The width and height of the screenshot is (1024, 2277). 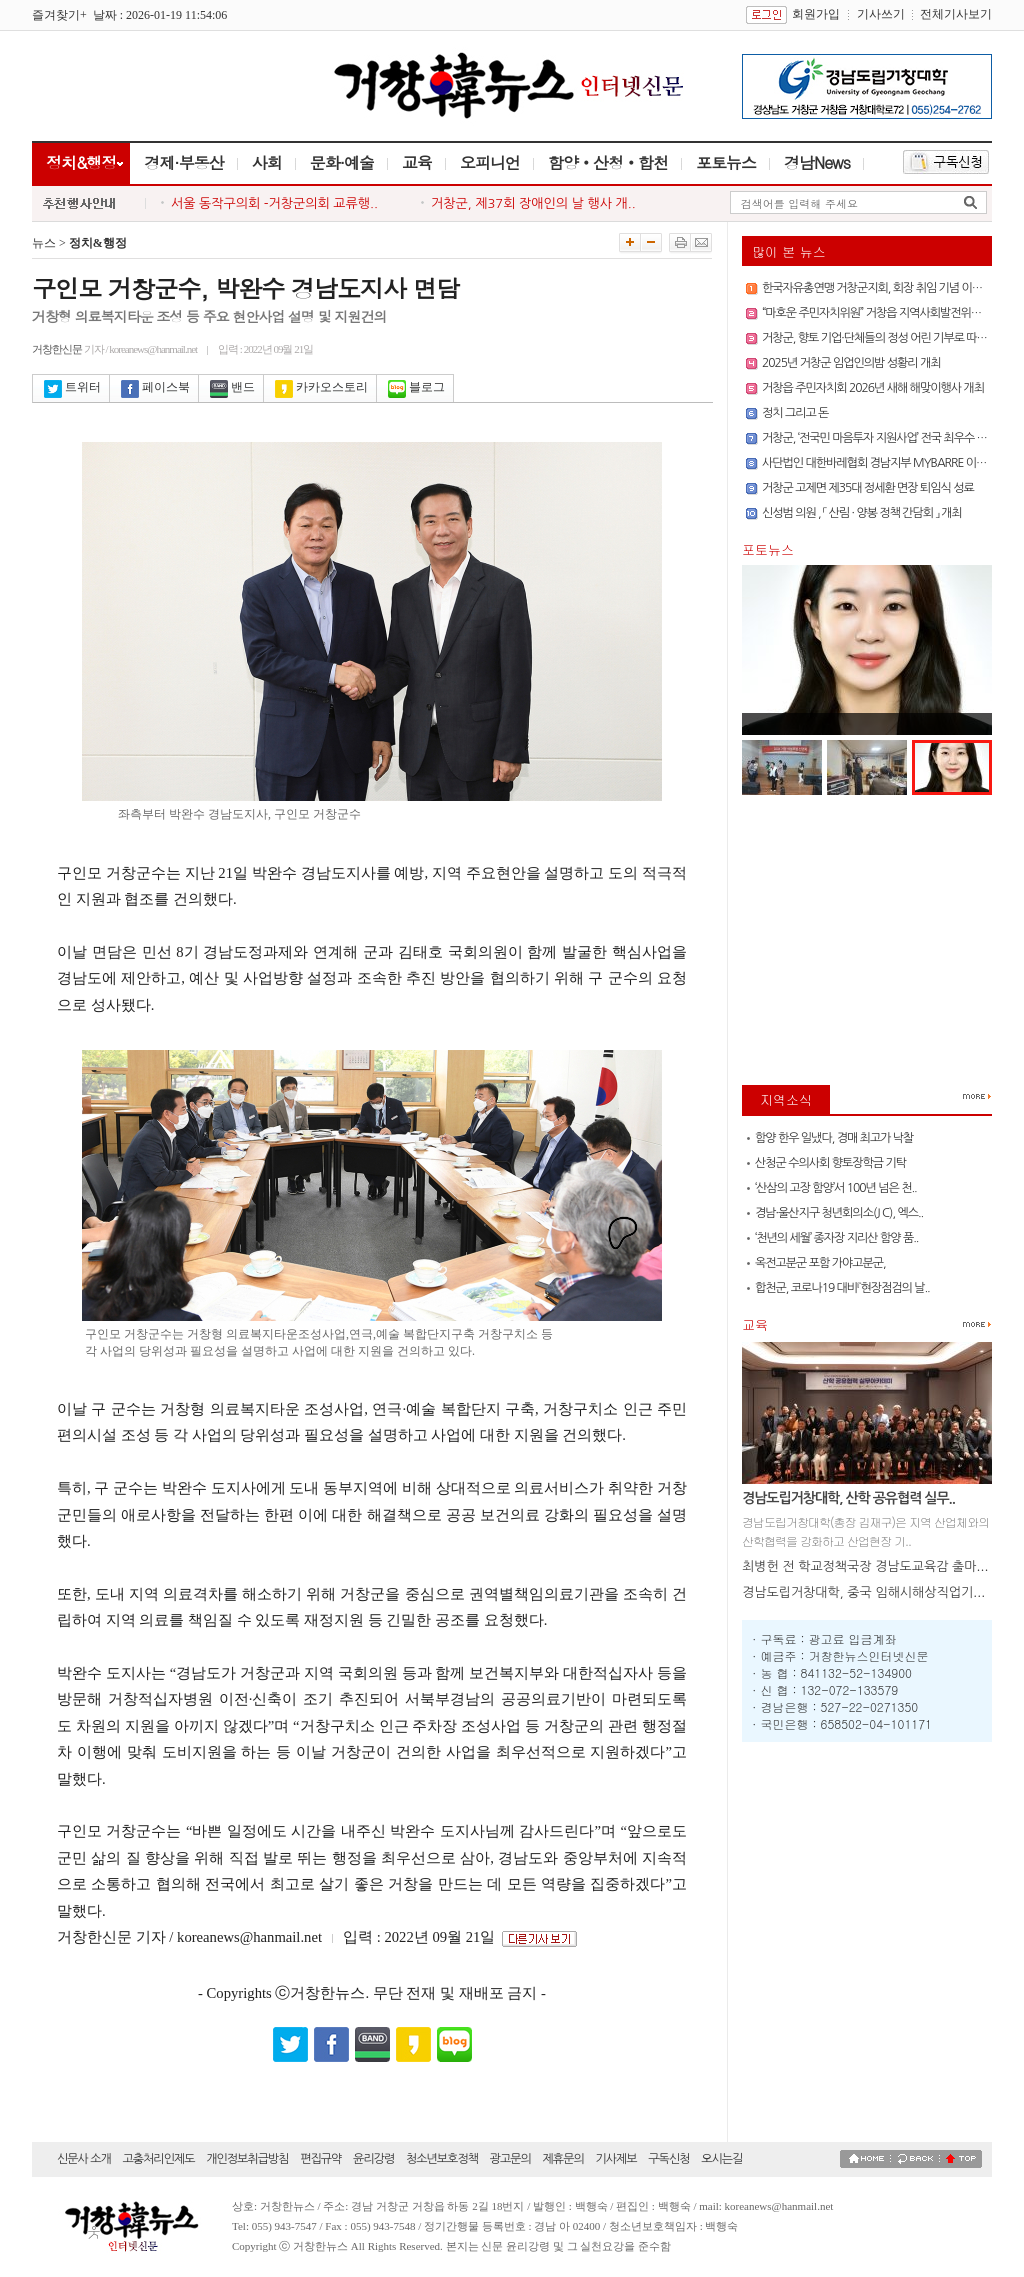 I want to click on access tai chi or meditation exercises, so click(x=94, y=2233).